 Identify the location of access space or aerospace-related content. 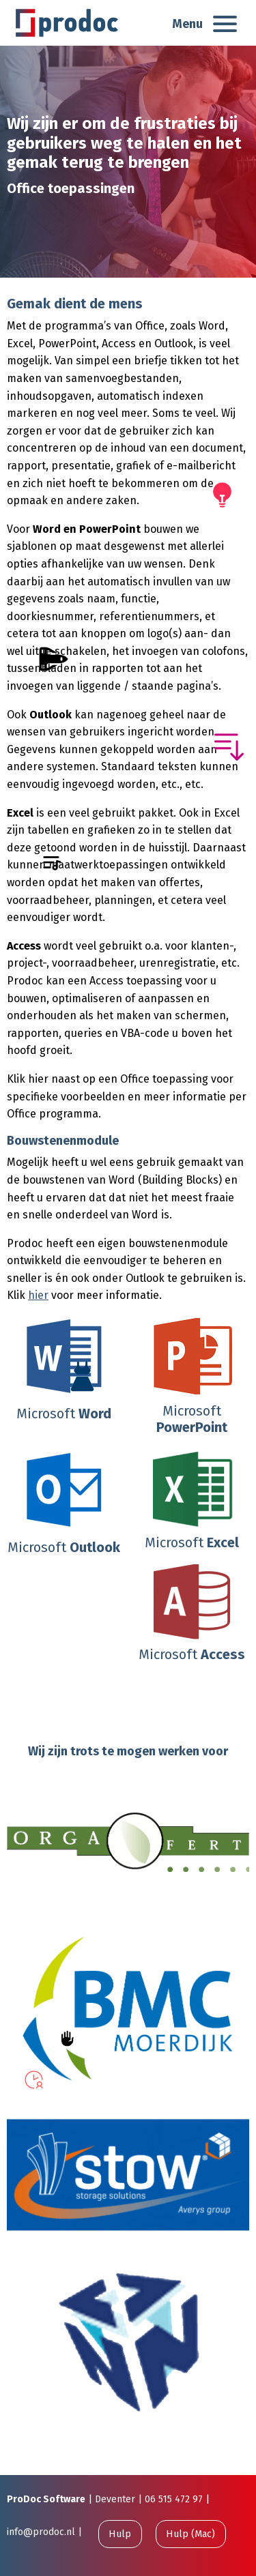
(55, 659).